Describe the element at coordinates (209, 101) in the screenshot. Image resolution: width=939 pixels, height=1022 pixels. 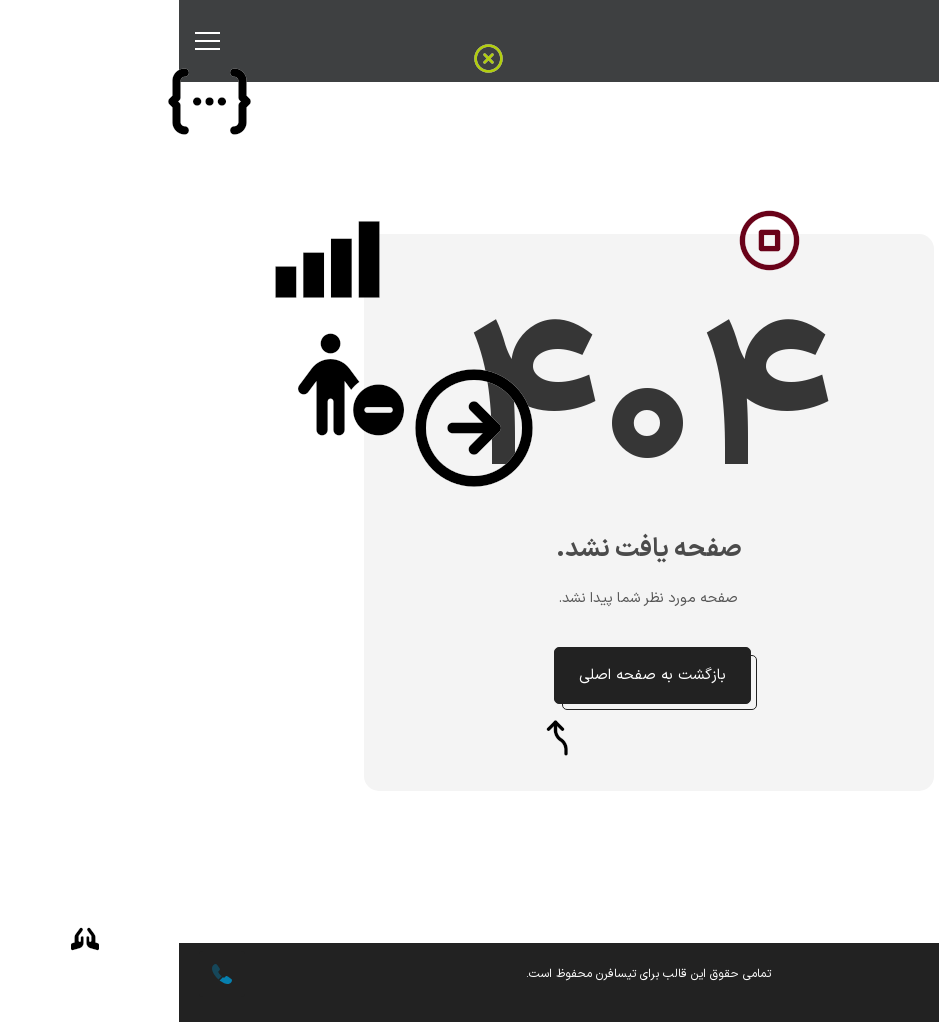
I see `view code snippets or embedded content` at that location.